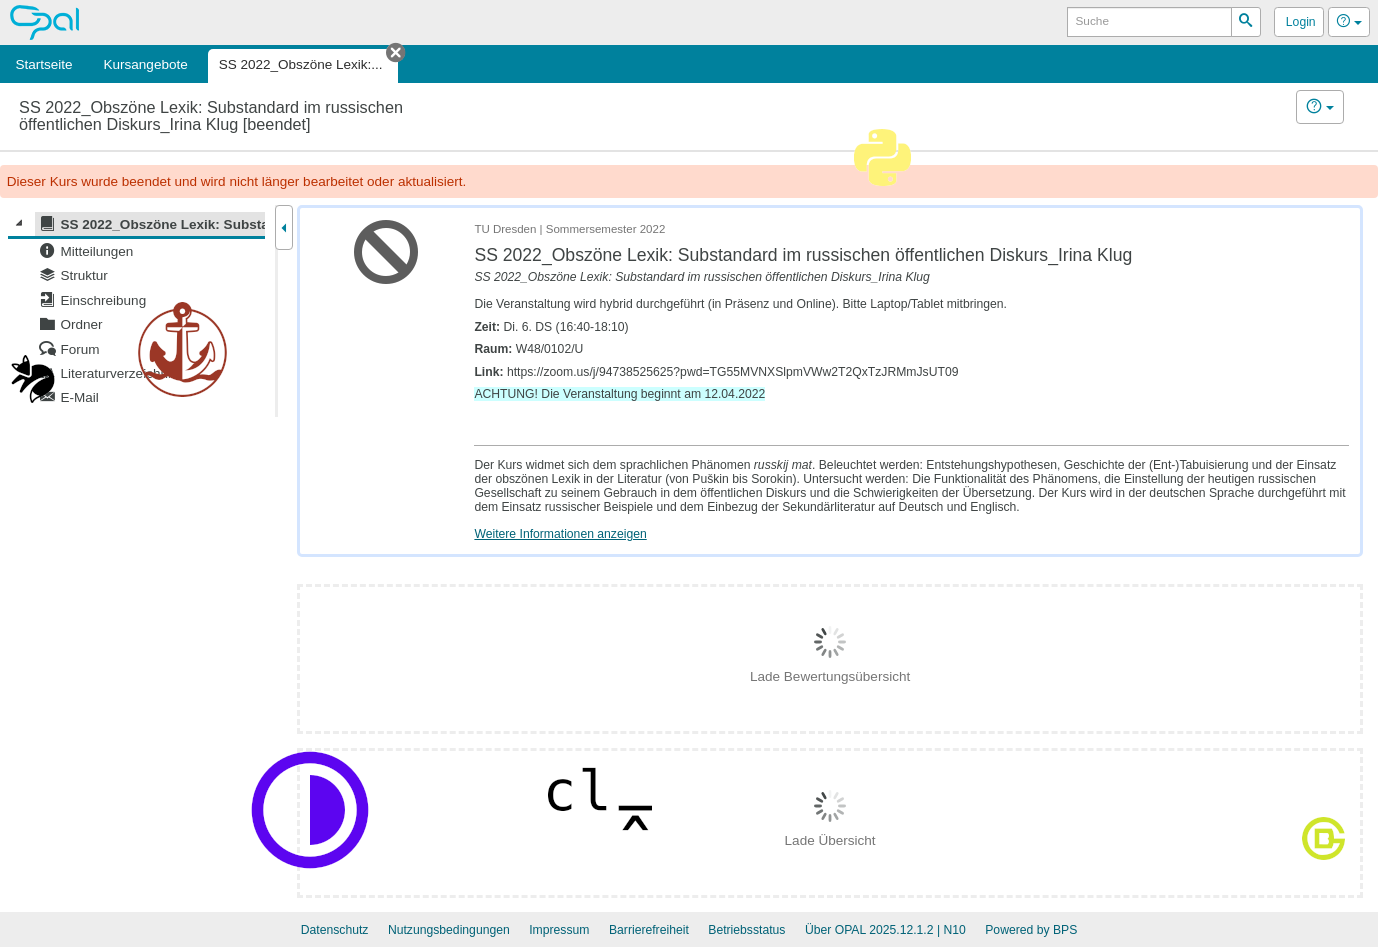 The width and height of the screenshot is (1378, 947). I want to click on open the Kitsu anime tracking app, so click(33, 379).